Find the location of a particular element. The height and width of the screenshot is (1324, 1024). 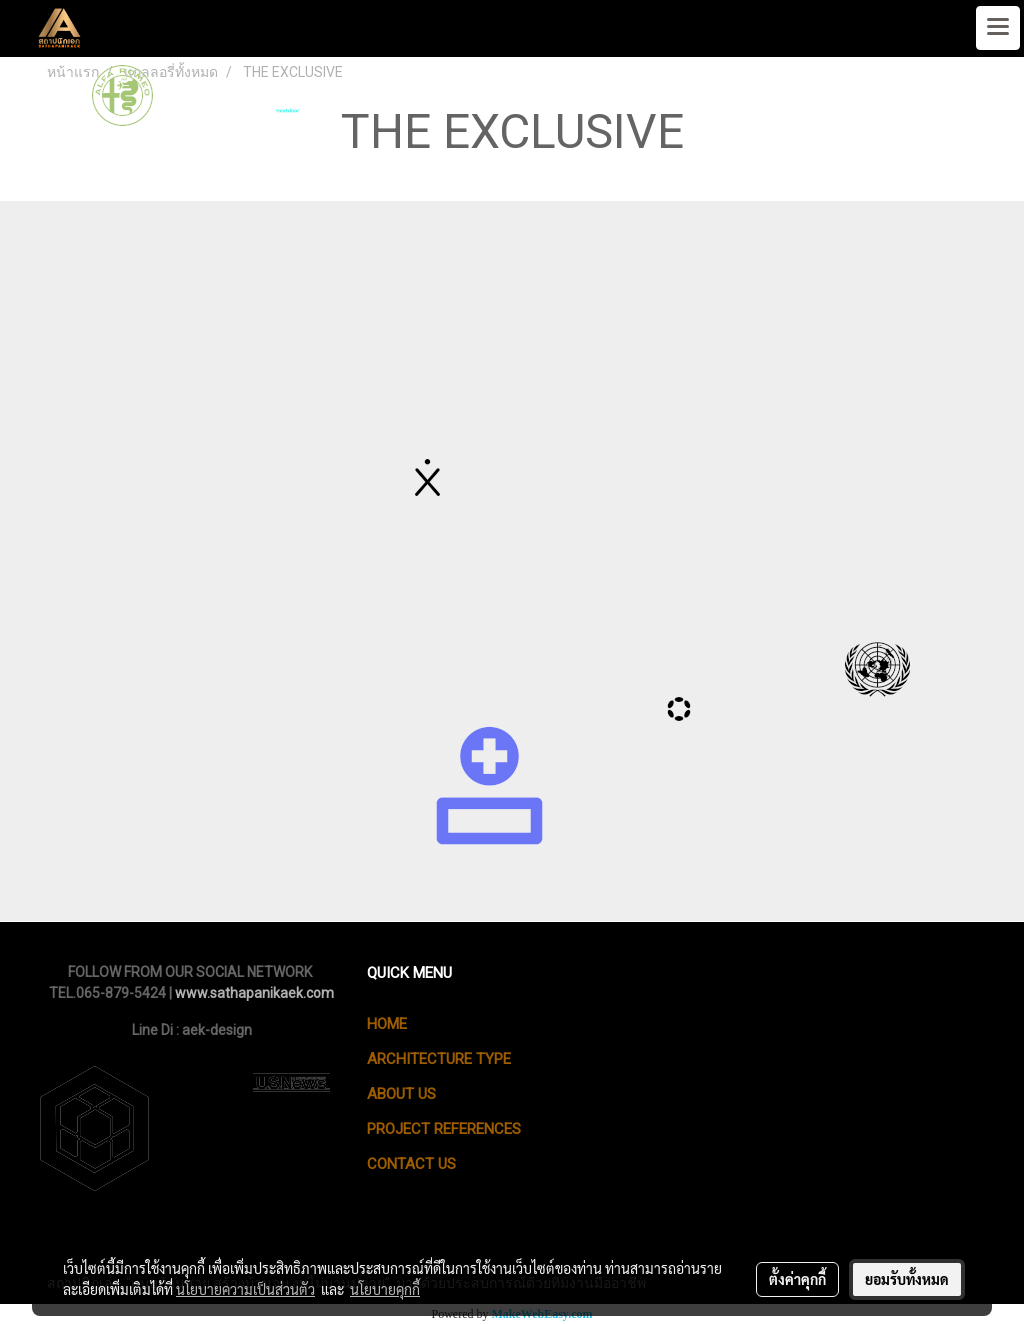

polkadot cryptocurrency or blockchain platform logo is located at coordinates (679, 709).